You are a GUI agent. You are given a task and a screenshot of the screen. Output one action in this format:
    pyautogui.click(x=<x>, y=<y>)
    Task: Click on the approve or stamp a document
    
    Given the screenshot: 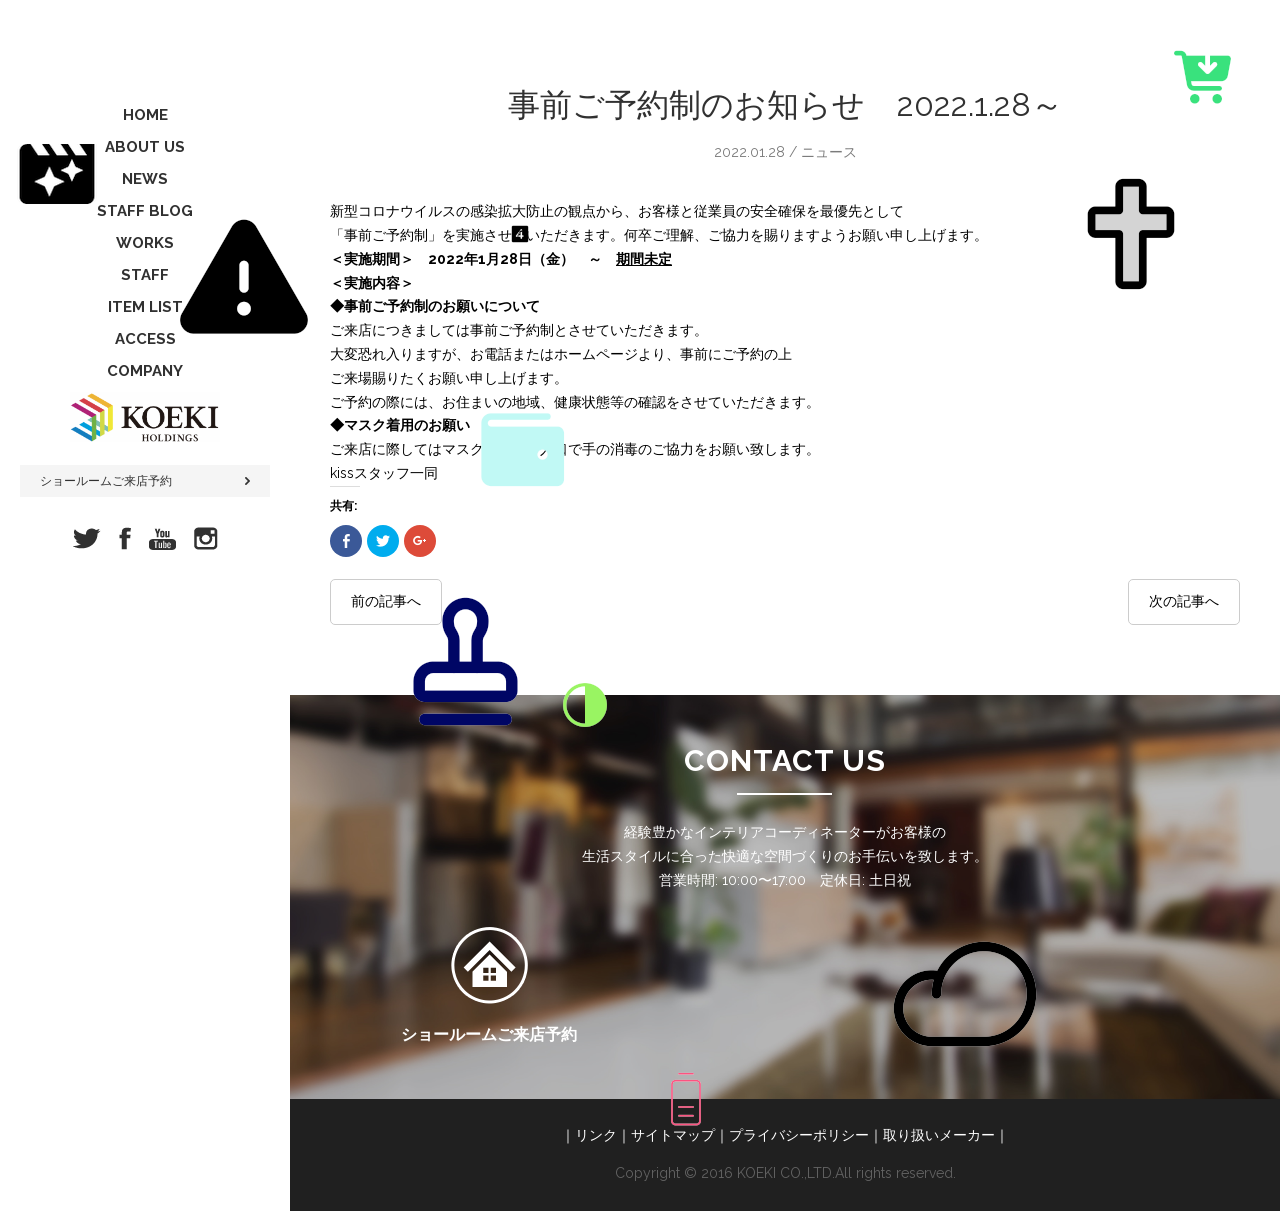 What is the action you would take?
    pyautogui.click(x=465, y=661)
    